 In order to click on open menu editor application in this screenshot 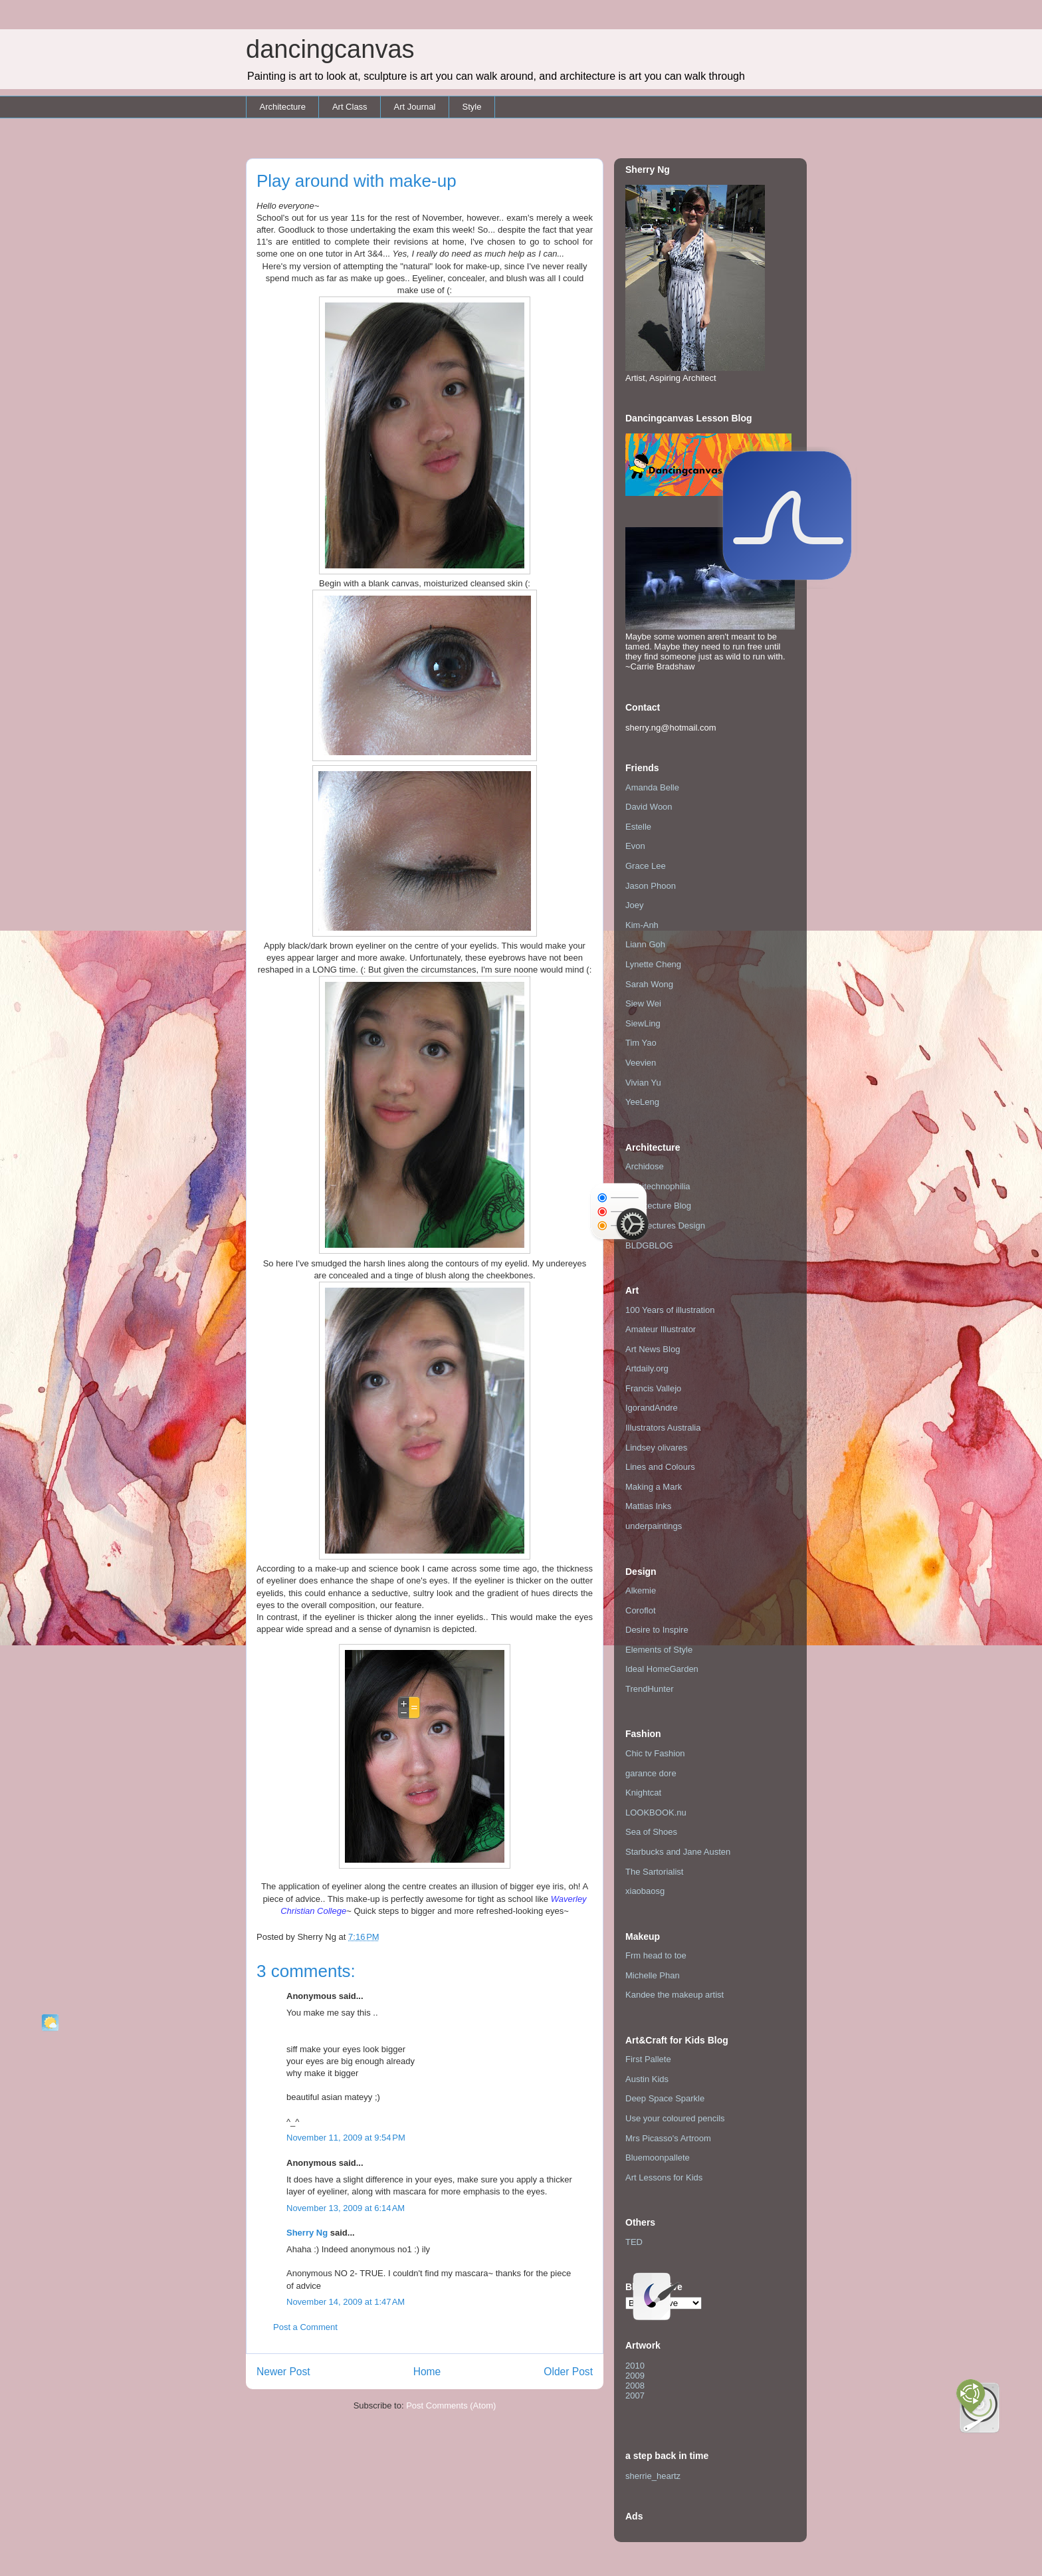, I will do `click(619, 1211)`.